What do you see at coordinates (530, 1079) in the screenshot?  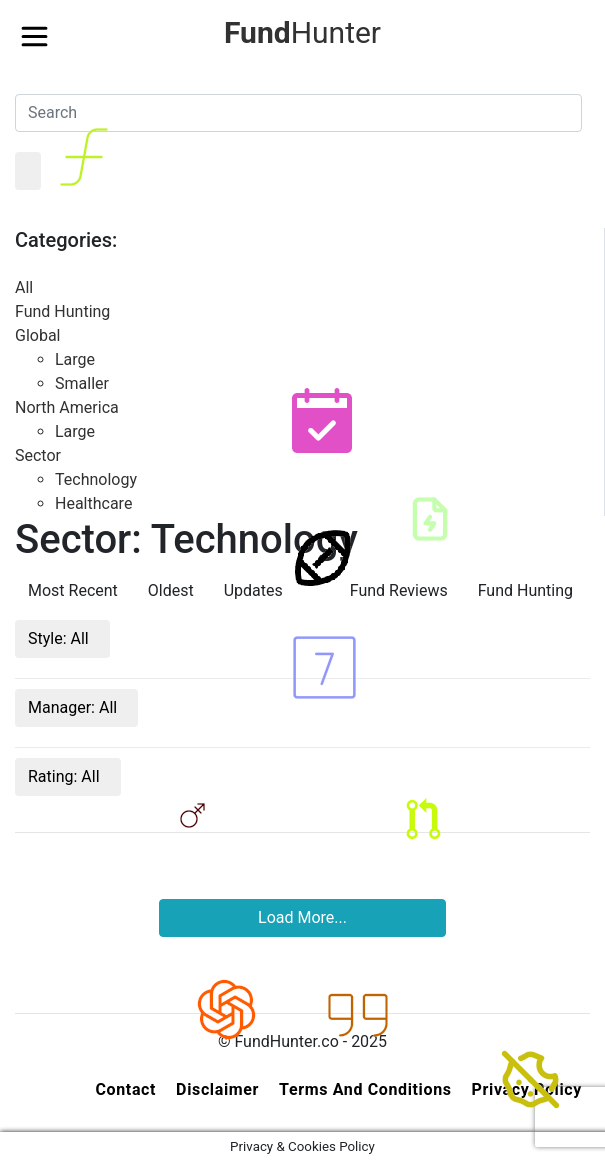 I see `disable cookie tracking` at bounding box center [530, 1079].